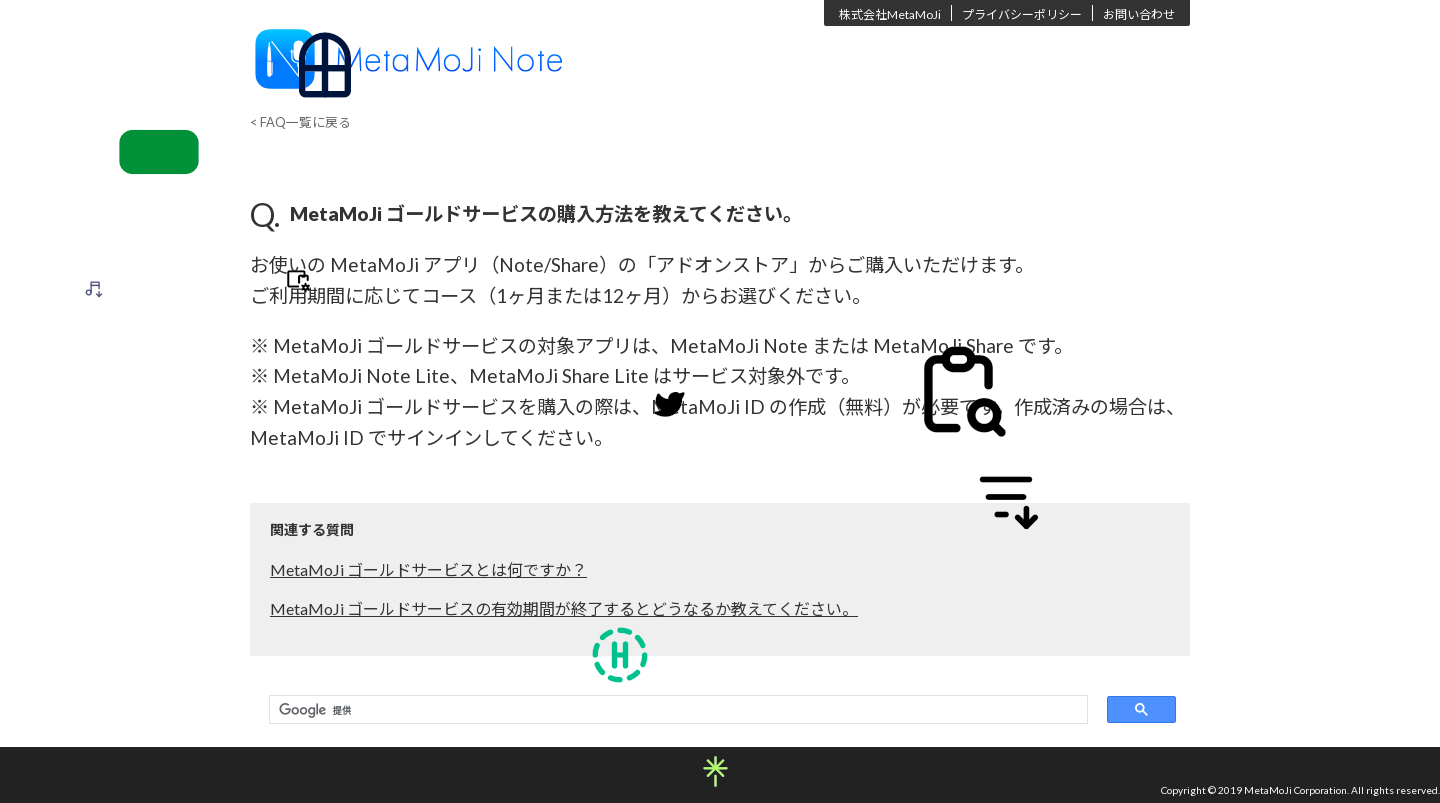  I want to click on sort or filter items in descending order, so click(1006, 497).